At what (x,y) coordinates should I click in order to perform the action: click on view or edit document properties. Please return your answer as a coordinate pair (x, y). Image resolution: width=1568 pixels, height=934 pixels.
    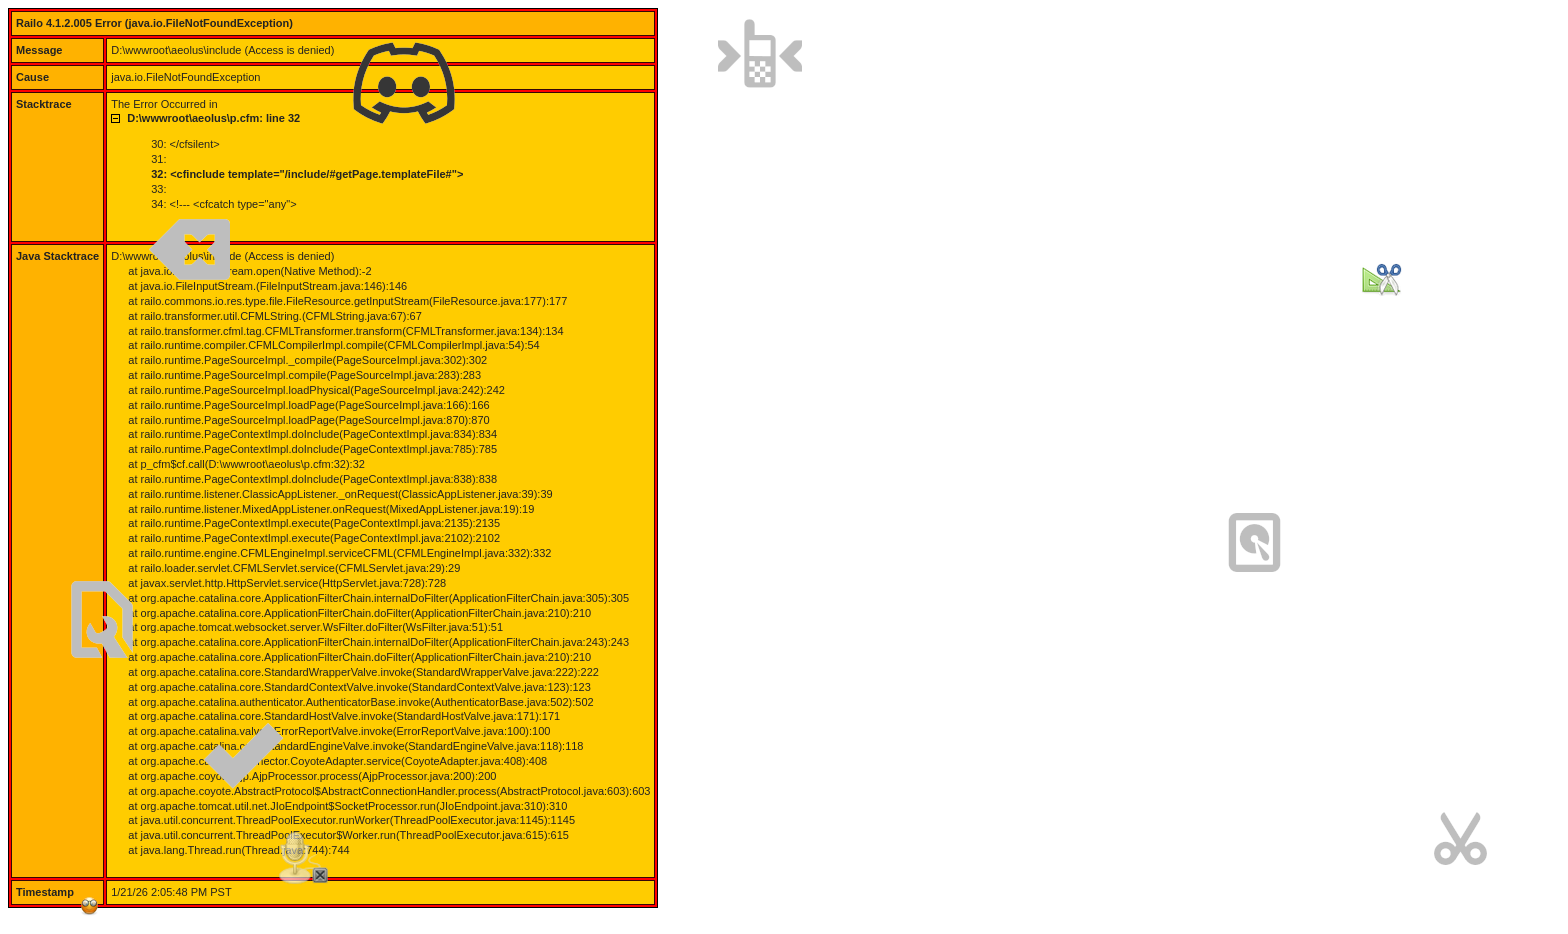
    Looking at the image, I should click on (102, 617).